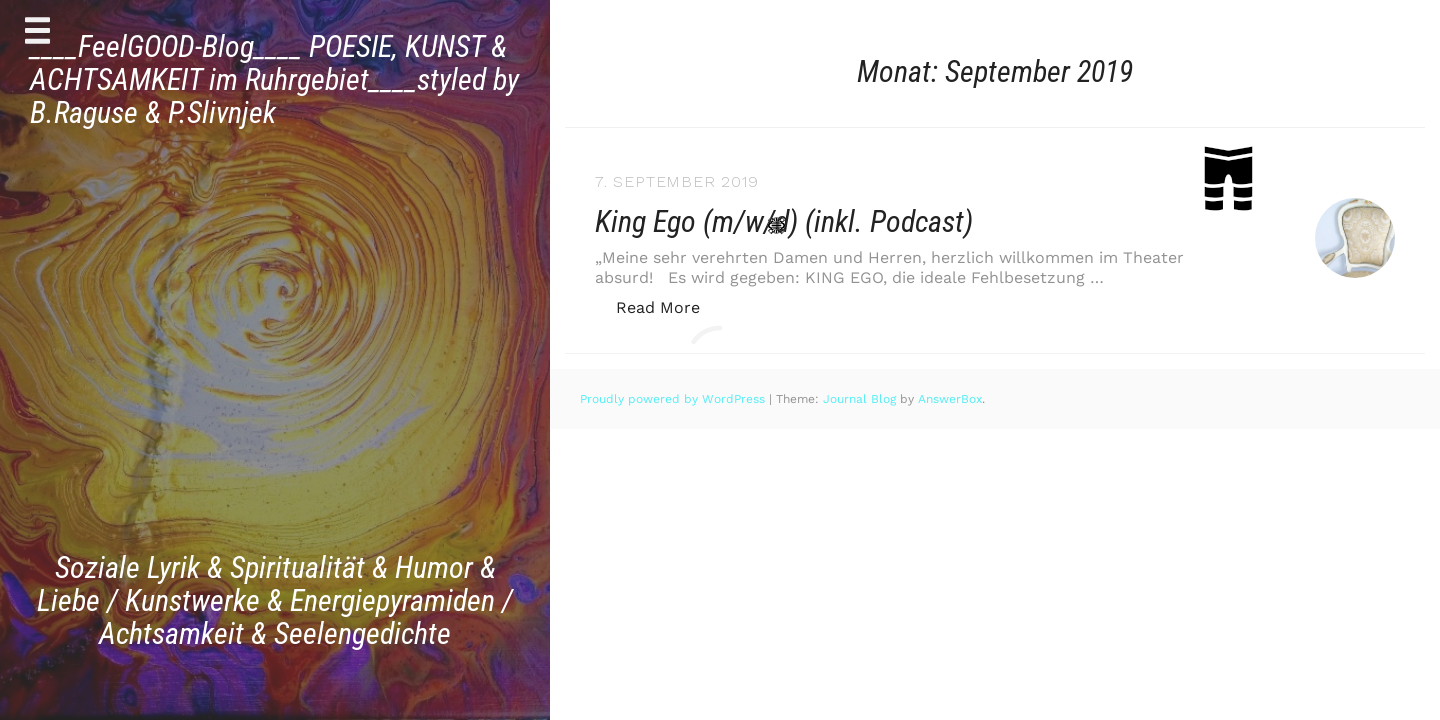 Image resolution: width=1440 pixels, height=720 pixels. I want to click on decorative tribal or aztec-style game badge, so click(776, 225).